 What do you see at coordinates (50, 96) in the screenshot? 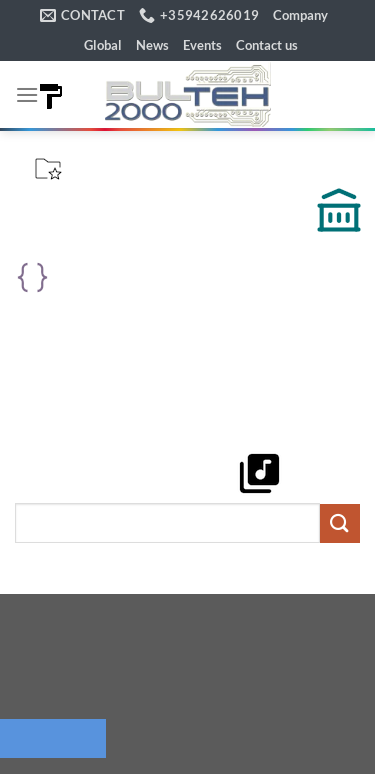
I see `apply formatting style to selected content` at bounding box center [50, 96].